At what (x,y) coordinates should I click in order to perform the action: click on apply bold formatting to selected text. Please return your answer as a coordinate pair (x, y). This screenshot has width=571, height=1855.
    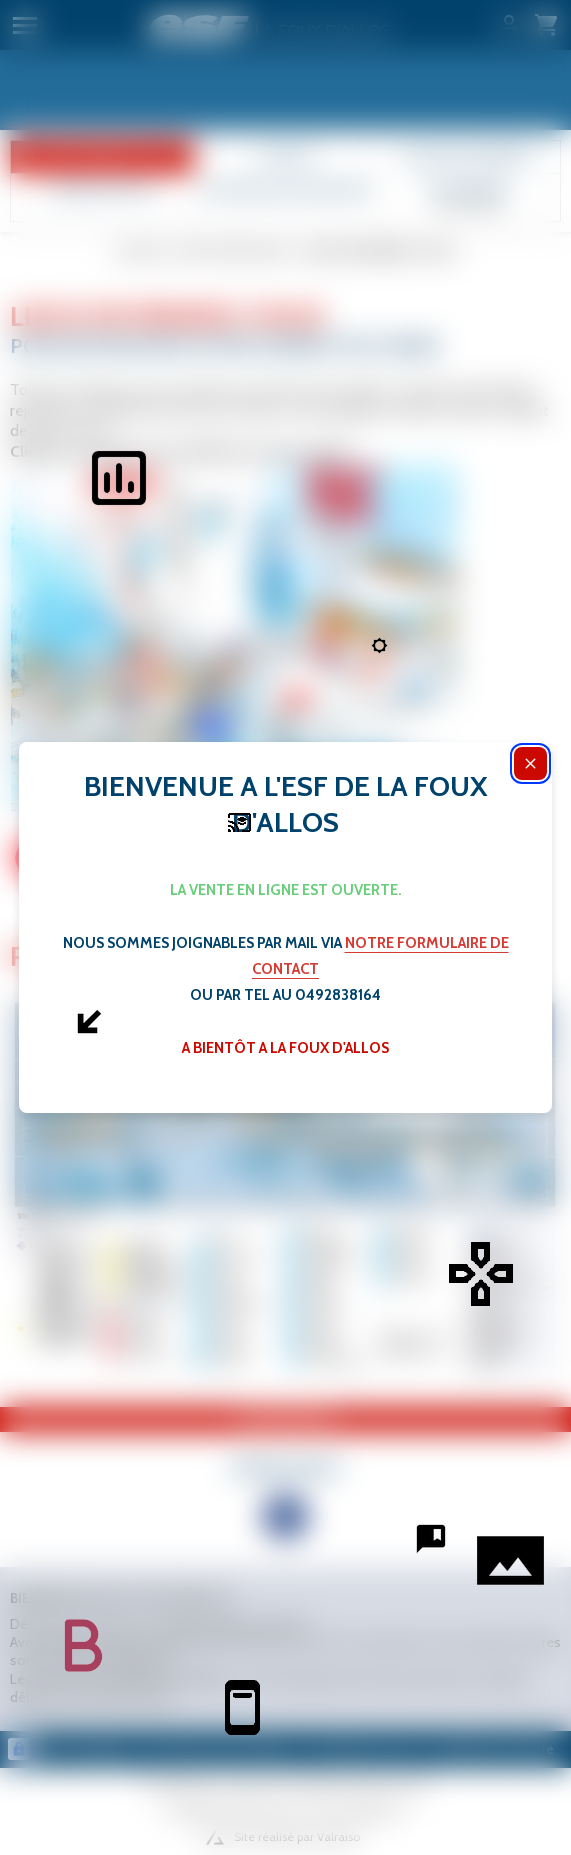
    Looking at the image, I should click on (83, 1645).